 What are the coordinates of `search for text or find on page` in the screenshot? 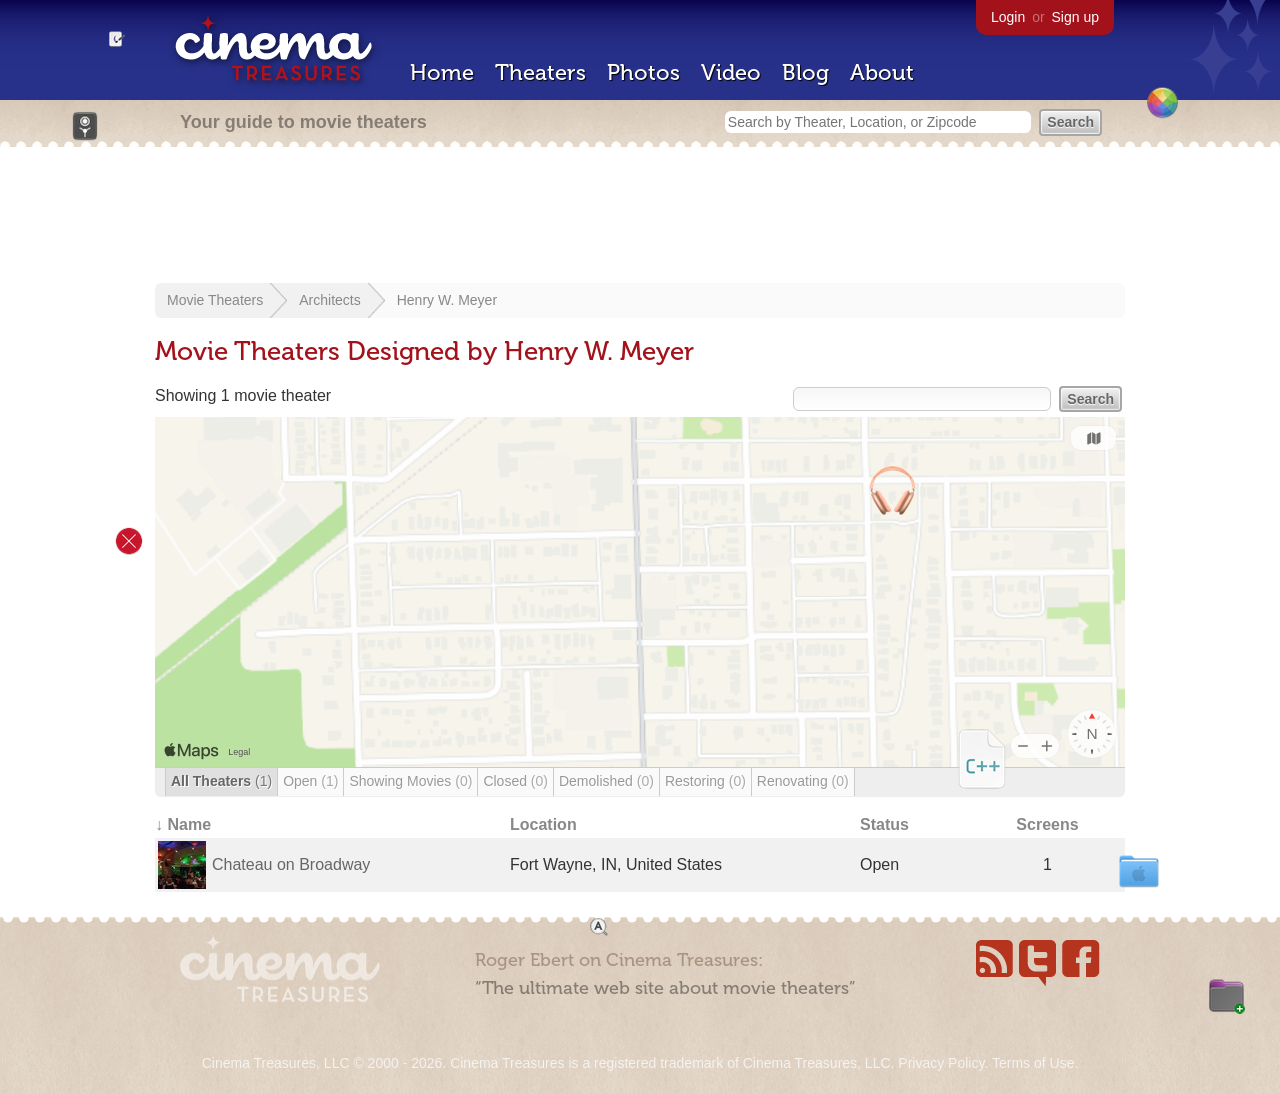 It's located at (599, 927).